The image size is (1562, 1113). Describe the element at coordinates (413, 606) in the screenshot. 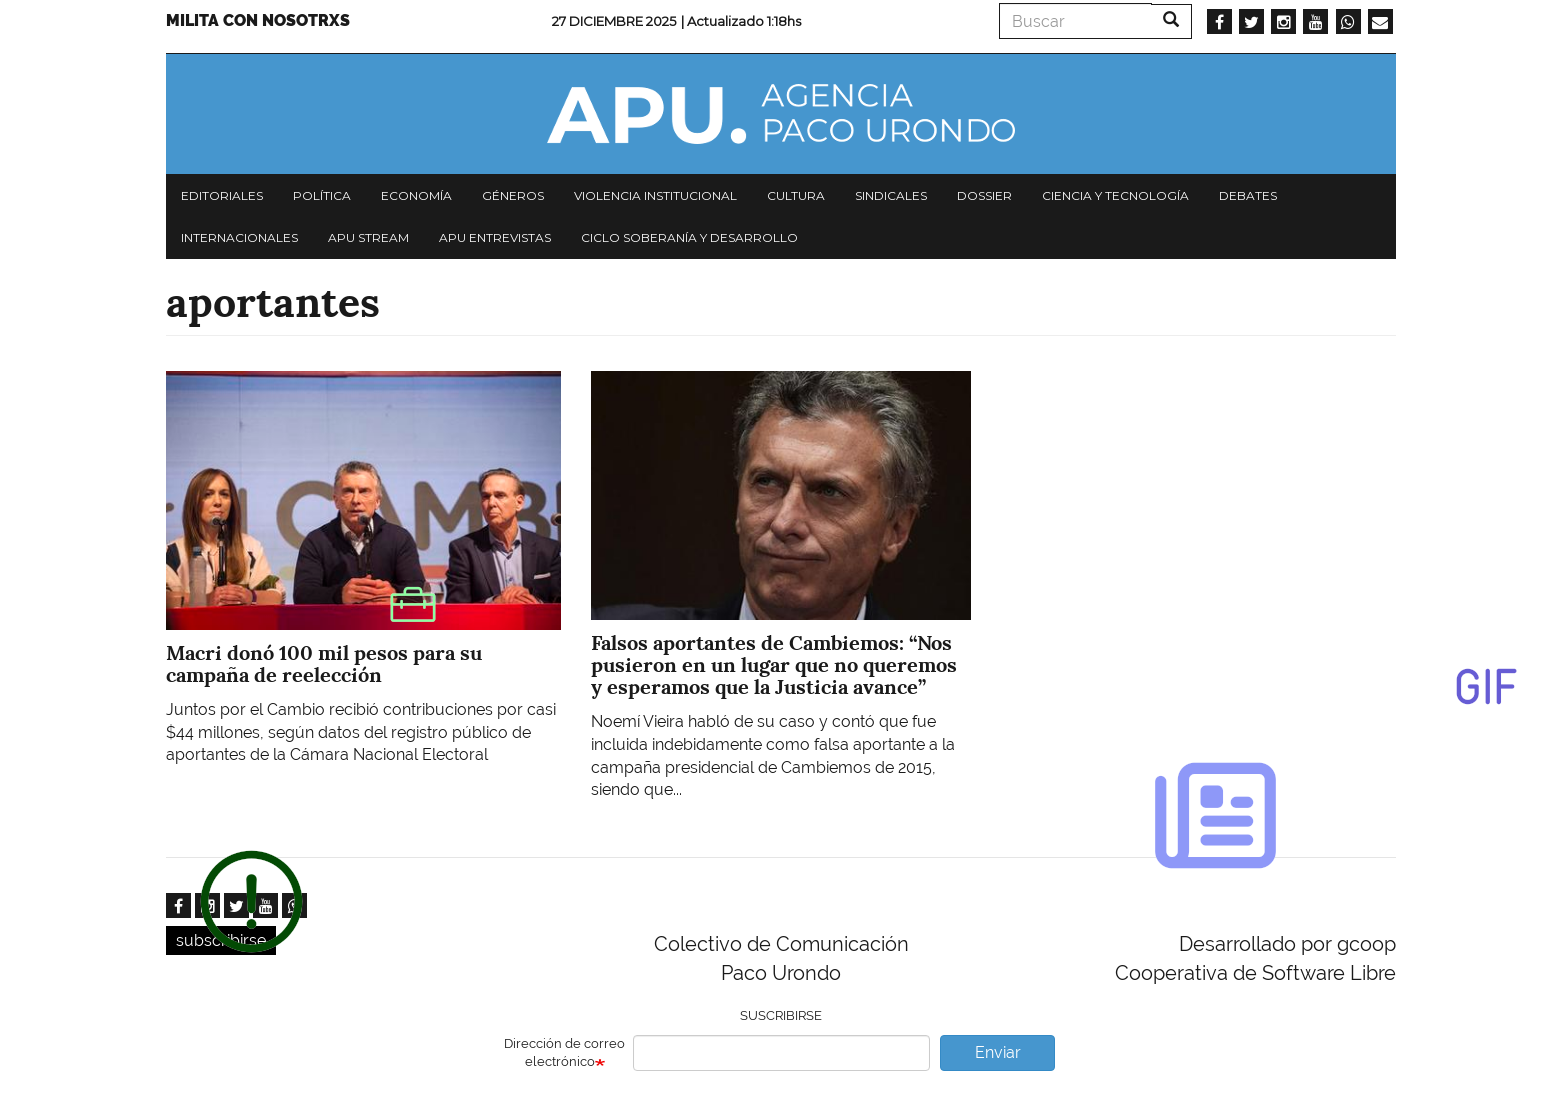

I see `access tools and utilities` at that location.